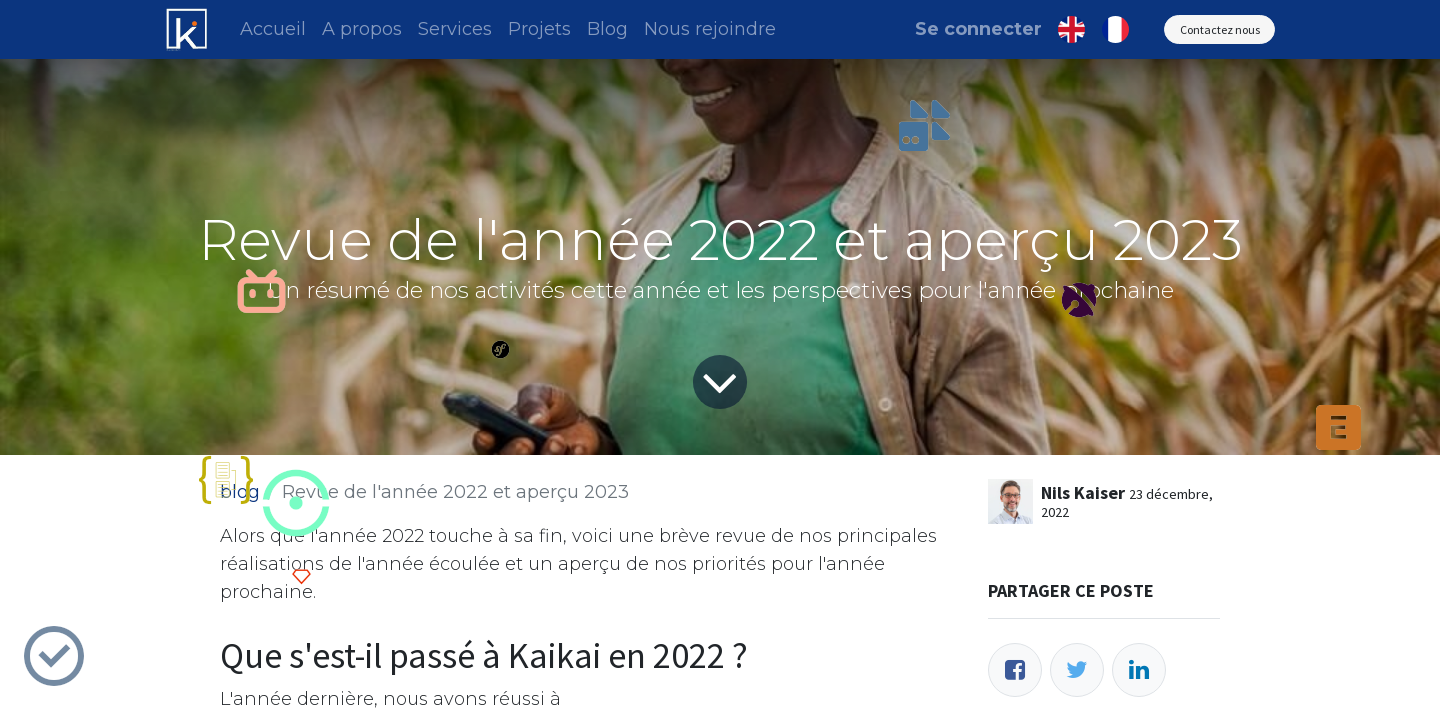  I want to click on indicates VIP or premium membership status, so click(301, 576).